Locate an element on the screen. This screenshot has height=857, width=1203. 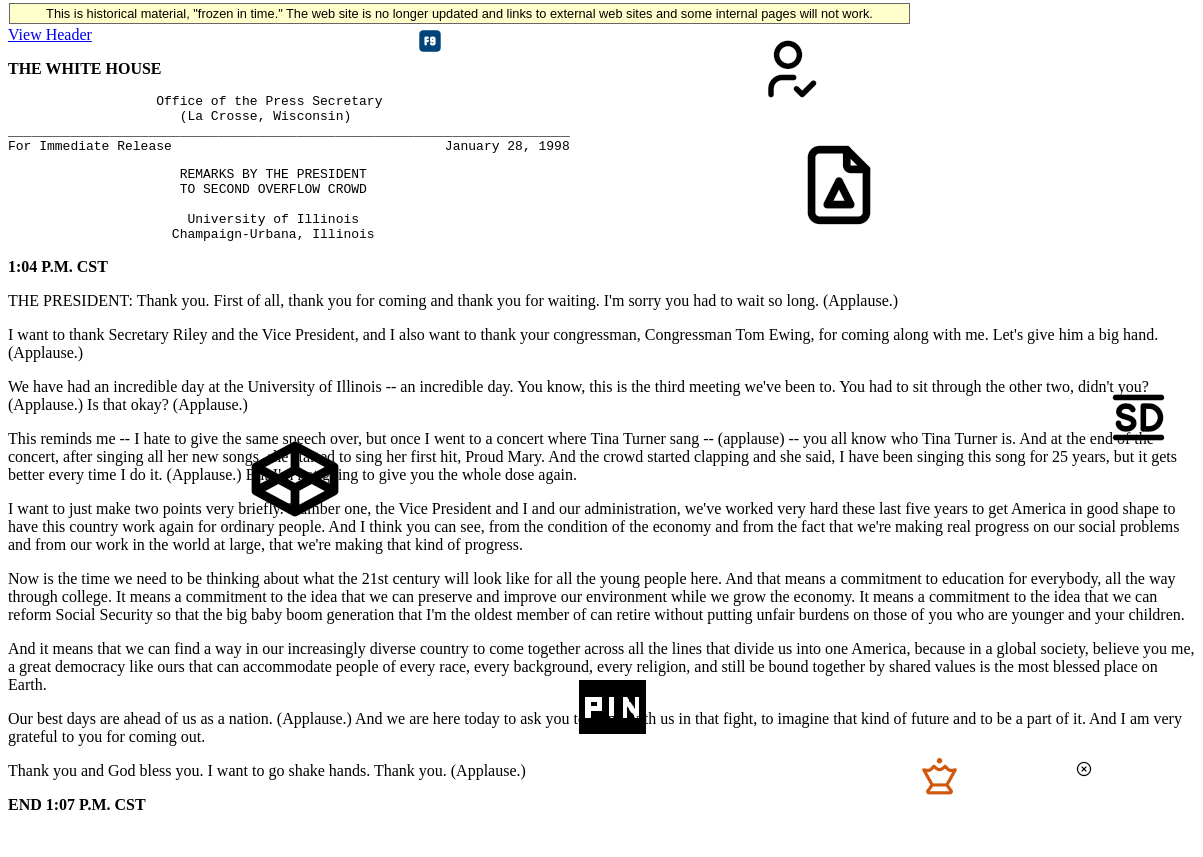
indicates standard definition video quality is located at coordinates (1138, 417).